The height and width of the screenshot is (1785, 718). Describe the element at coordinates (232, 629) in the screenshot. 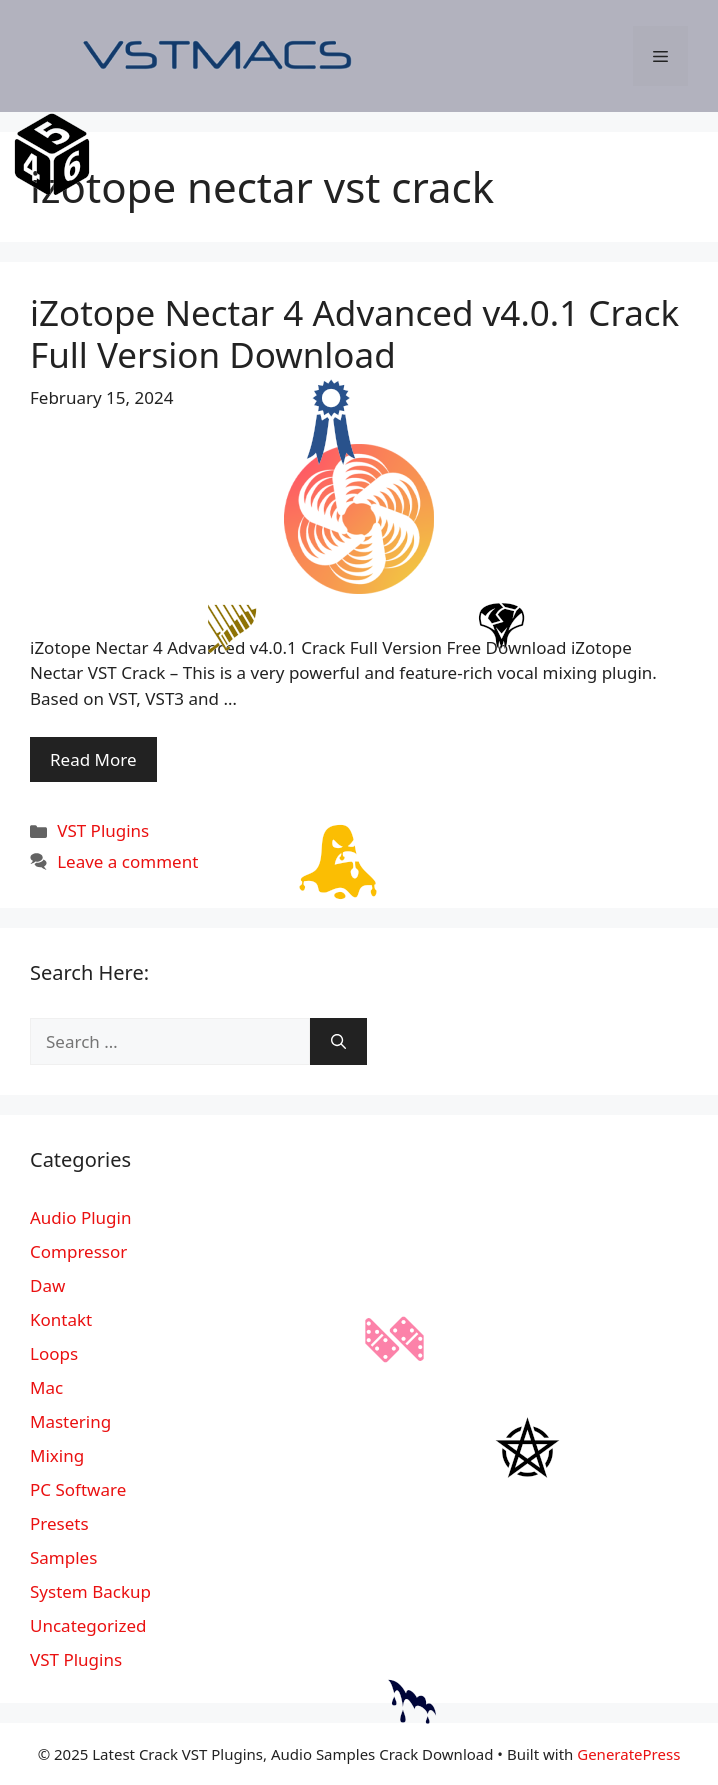

I see `attack or combat action button` at that location.